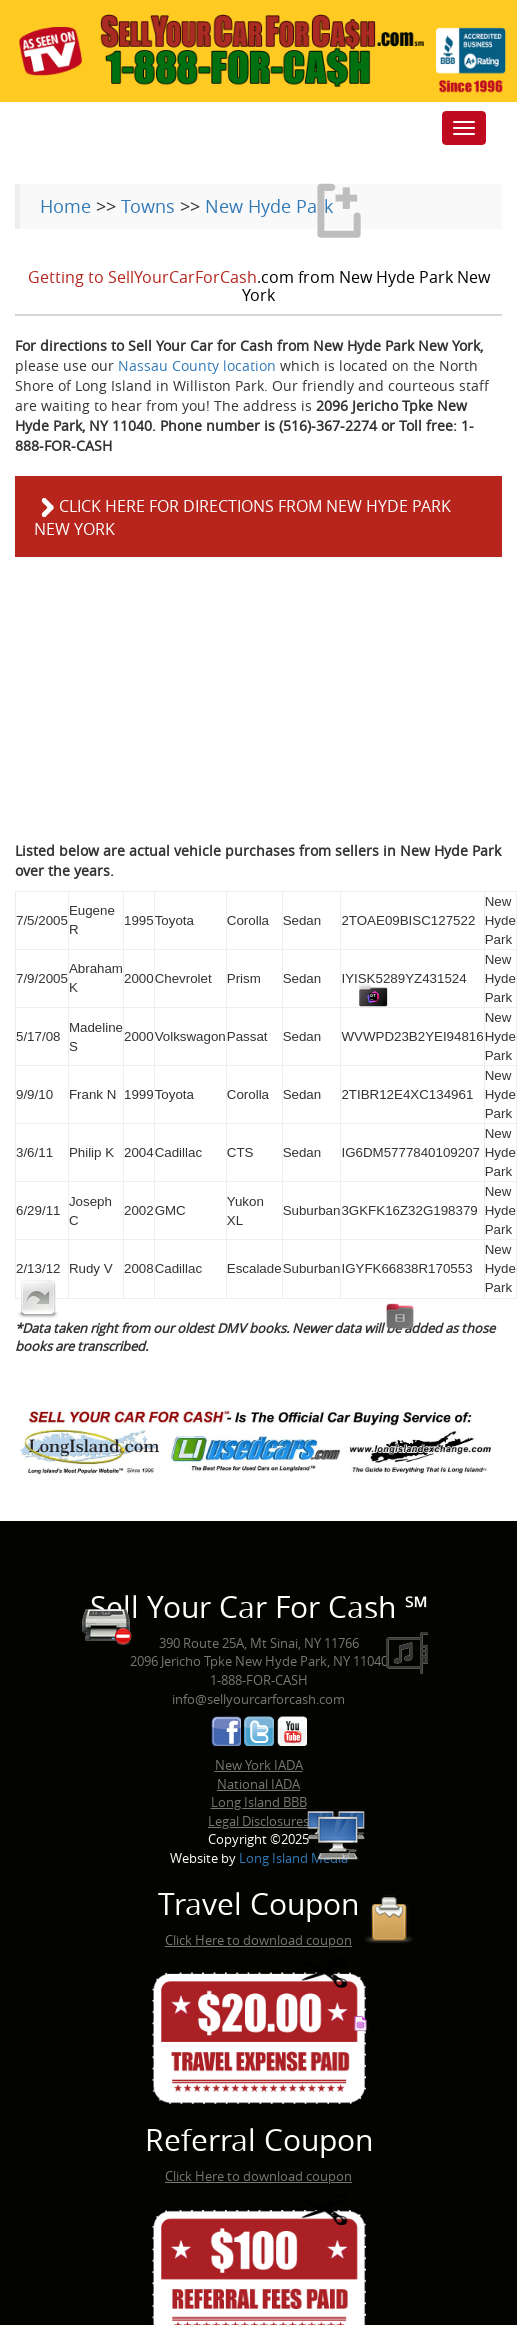 Image resolution: width=517 pixels, height=2325 pixels. What do you see at coordinates (373, 996) in the screenshot?
I see `open jetbrains dottrace project folder` at bounding box center [373, 996].